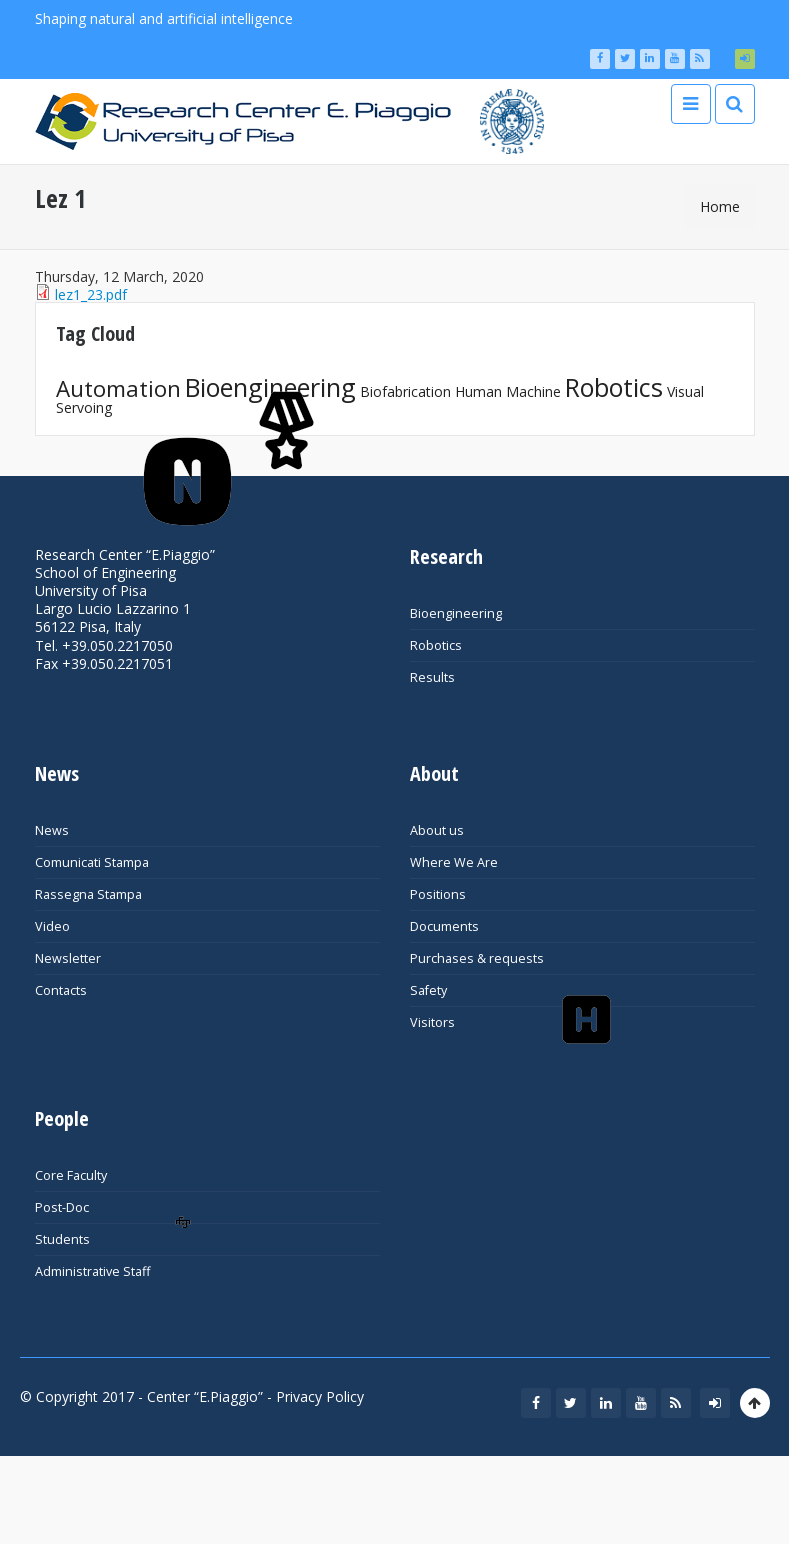 This screenshot has height=1544, width=789. I want to click on view 3d model unfolded net, so click(183, 1222).